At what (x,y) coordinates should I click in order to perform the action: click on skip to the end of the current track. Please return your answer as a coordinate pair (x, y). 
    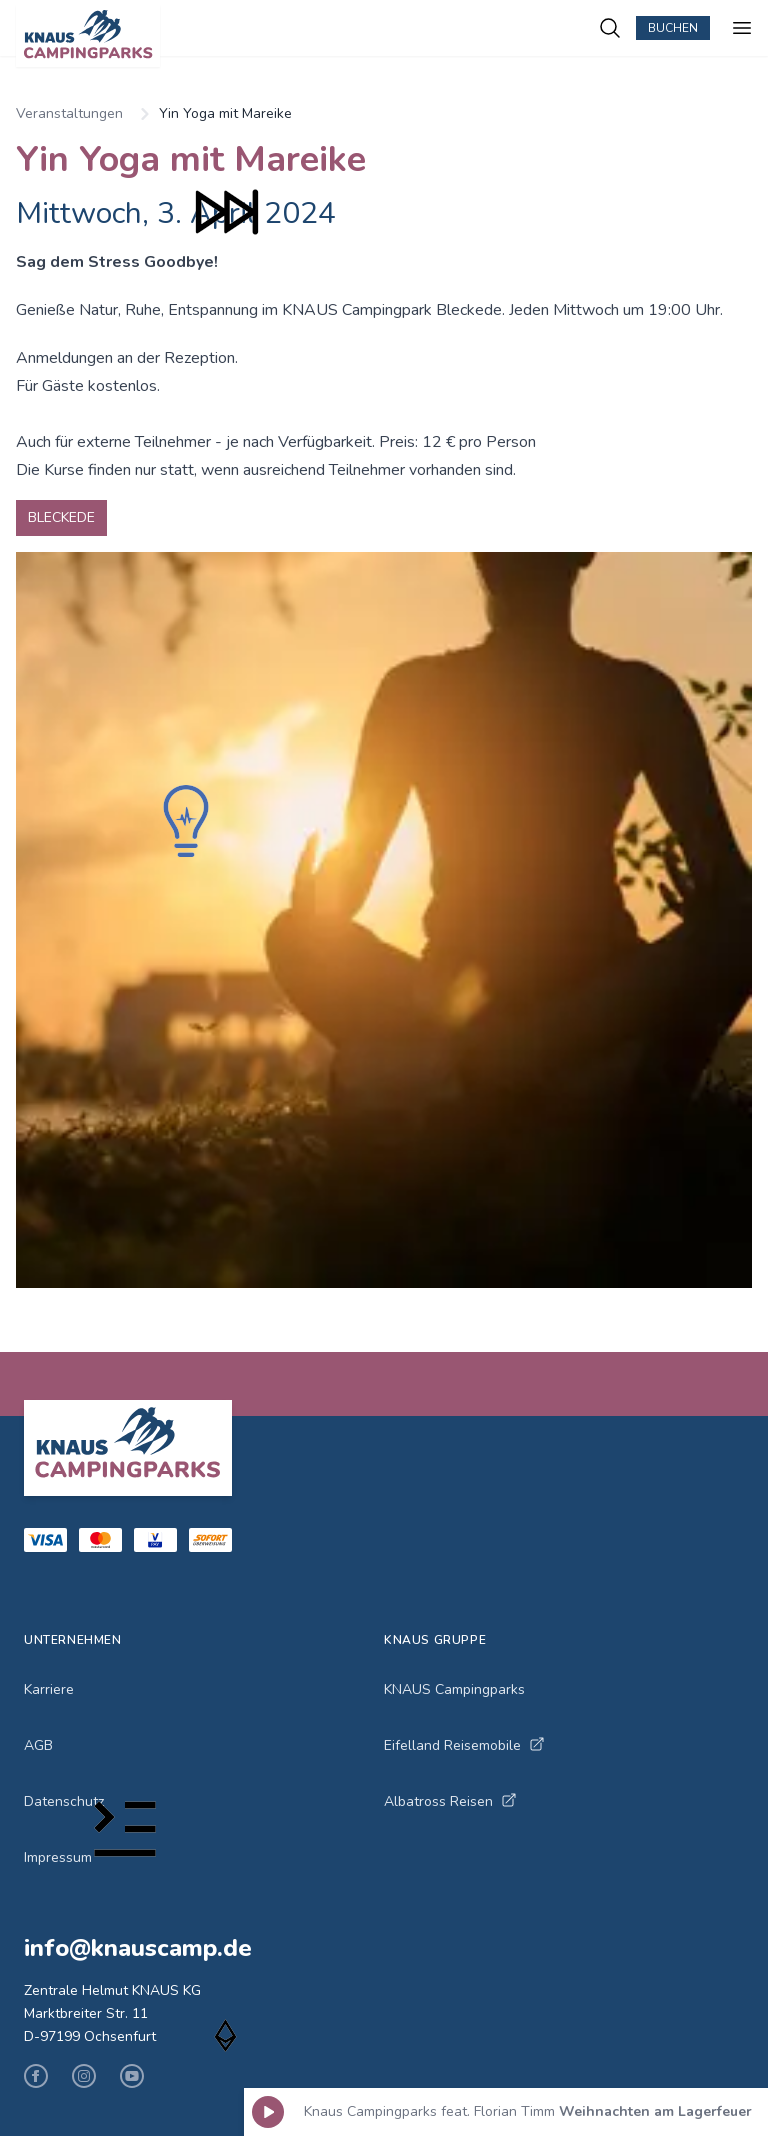
    Looking at the image, I should click on (227, 212).